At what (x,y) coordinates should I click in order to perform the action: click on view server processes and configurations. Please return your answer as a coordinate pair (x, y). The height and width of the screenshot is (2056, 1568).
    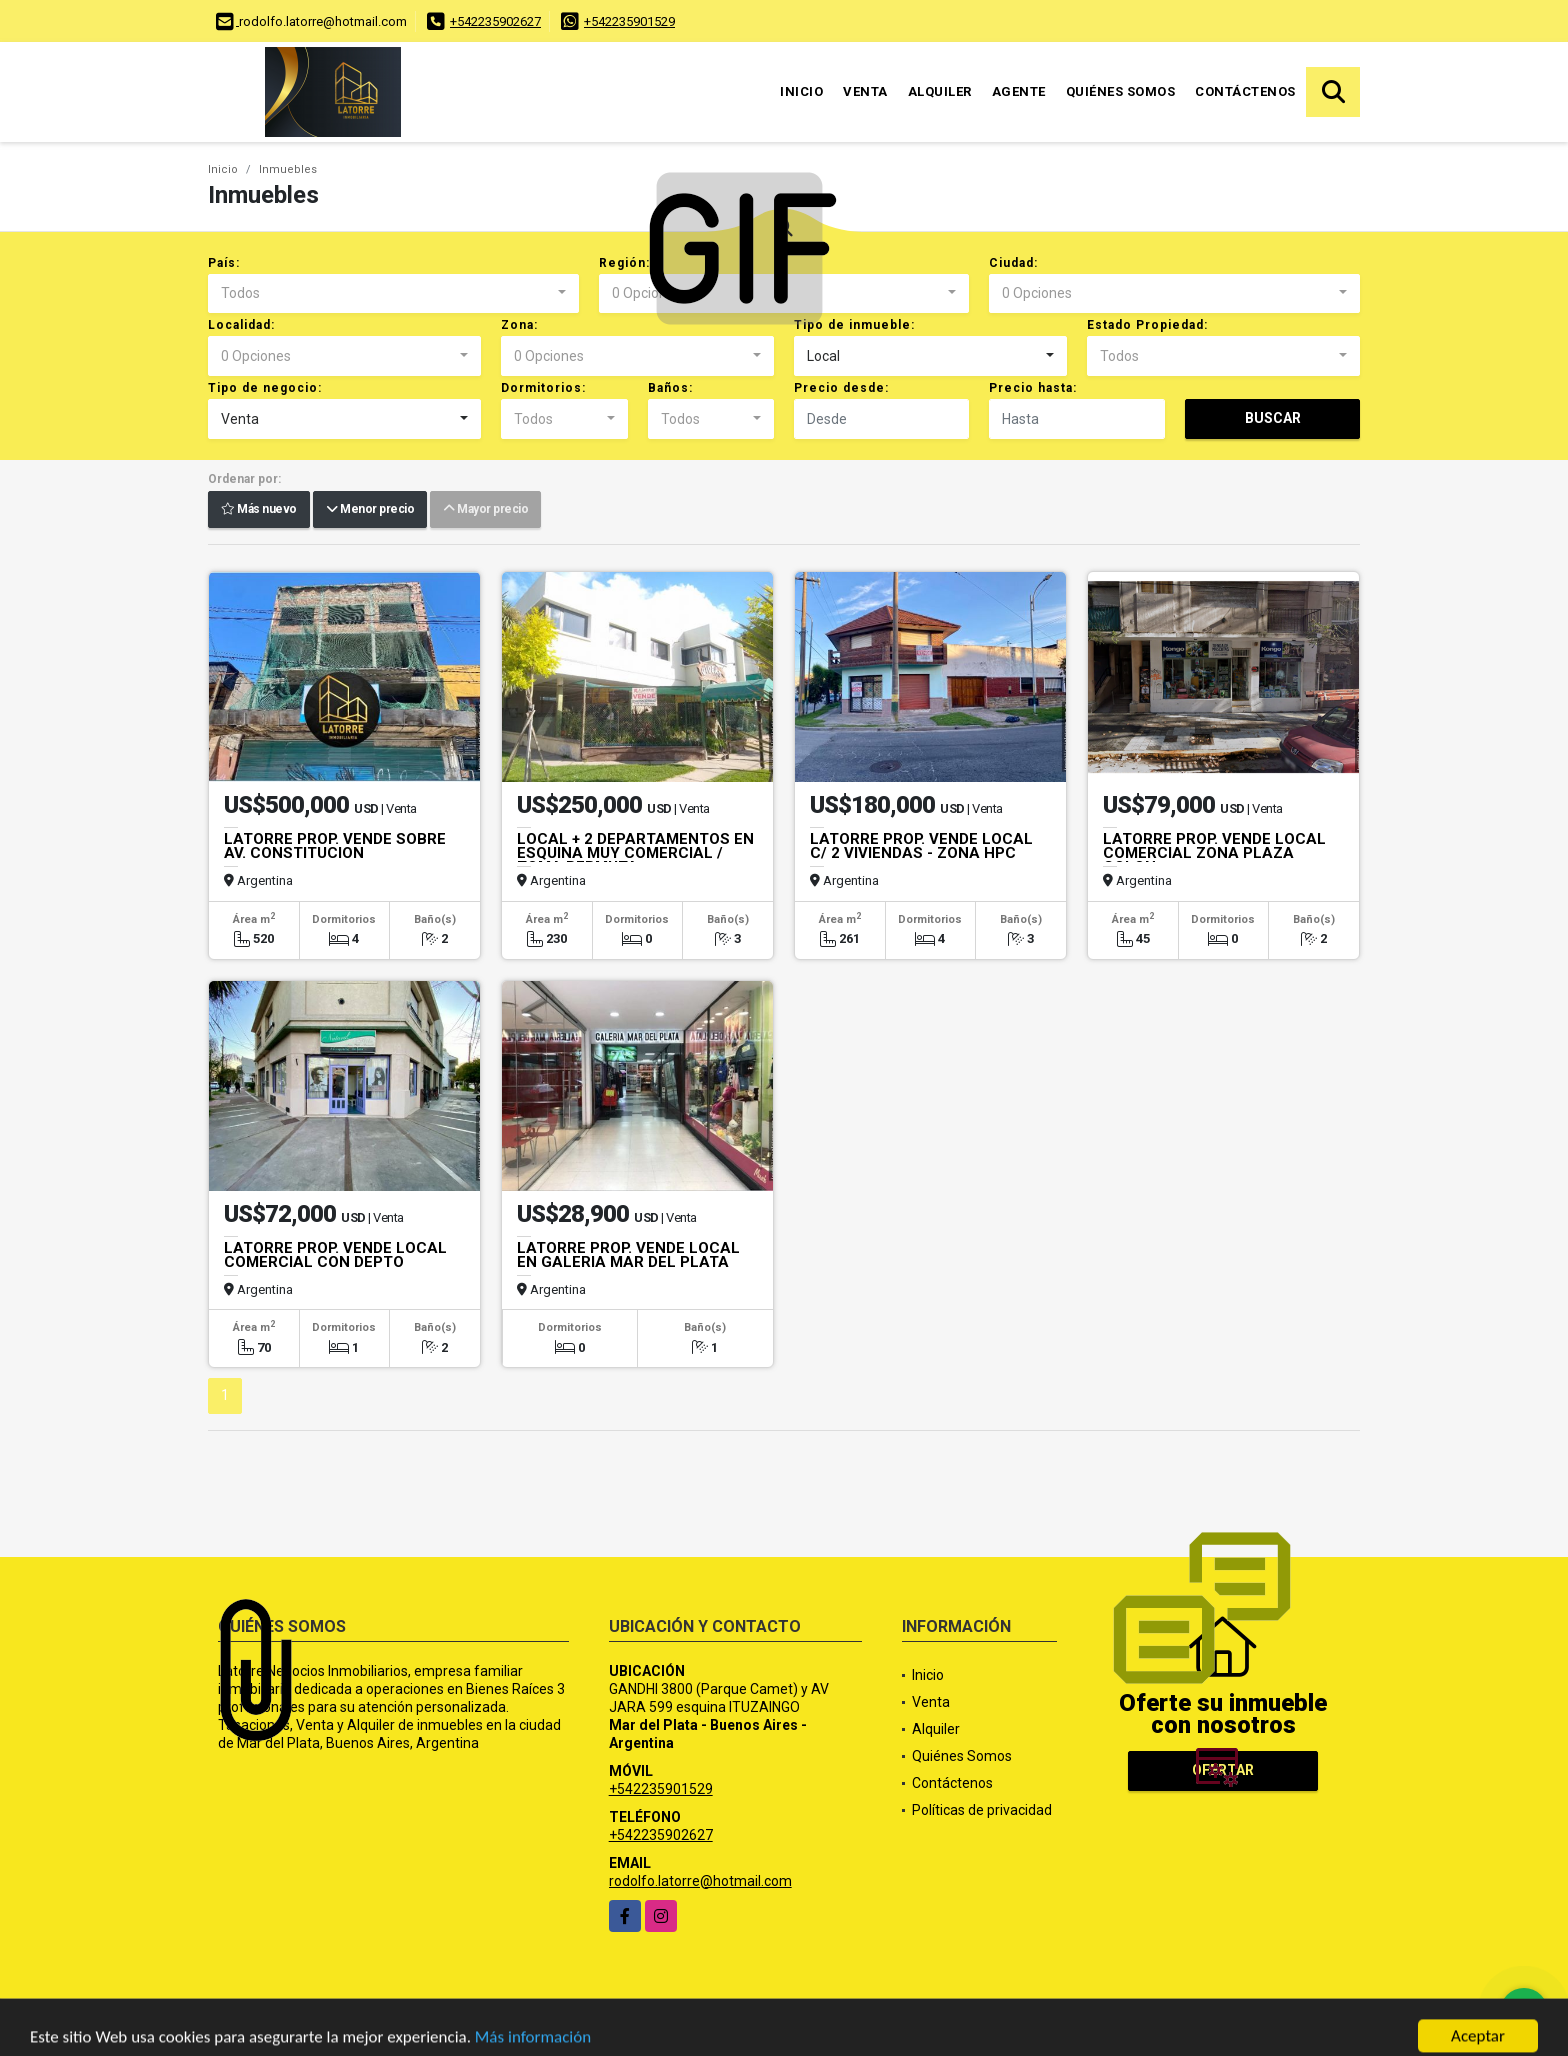
    Looking at the image, I should click on (1217, 1766).